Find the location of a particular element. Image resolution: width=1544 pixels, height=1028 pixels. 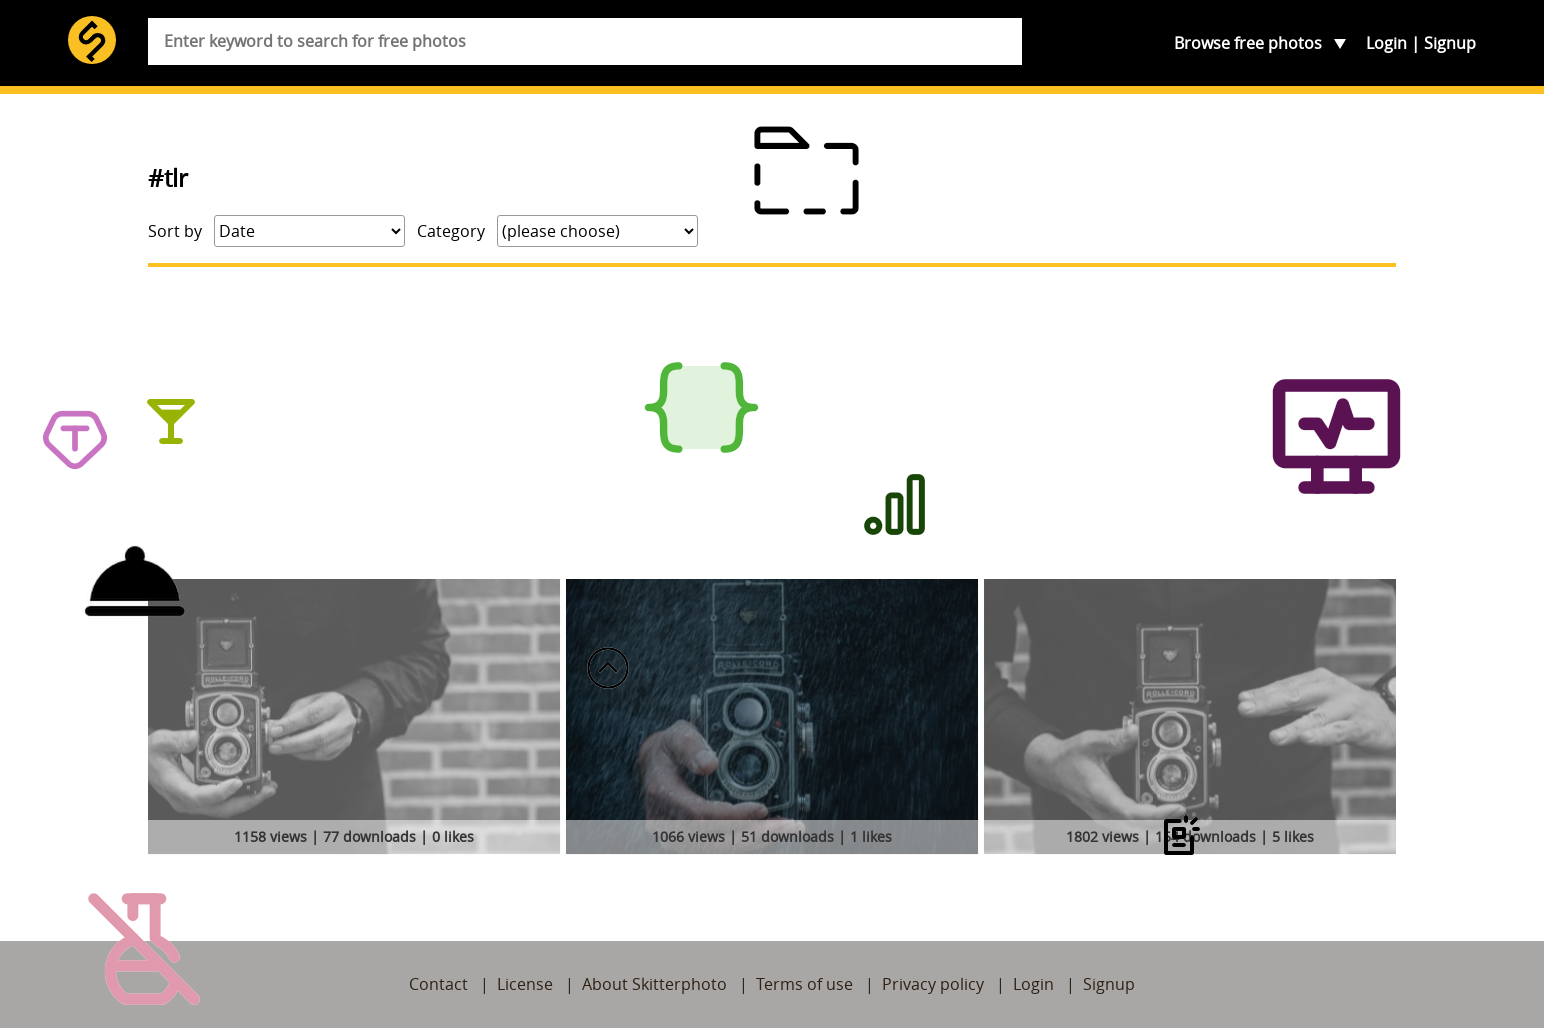

access code or developer settings is located at coordinates (701, 407).